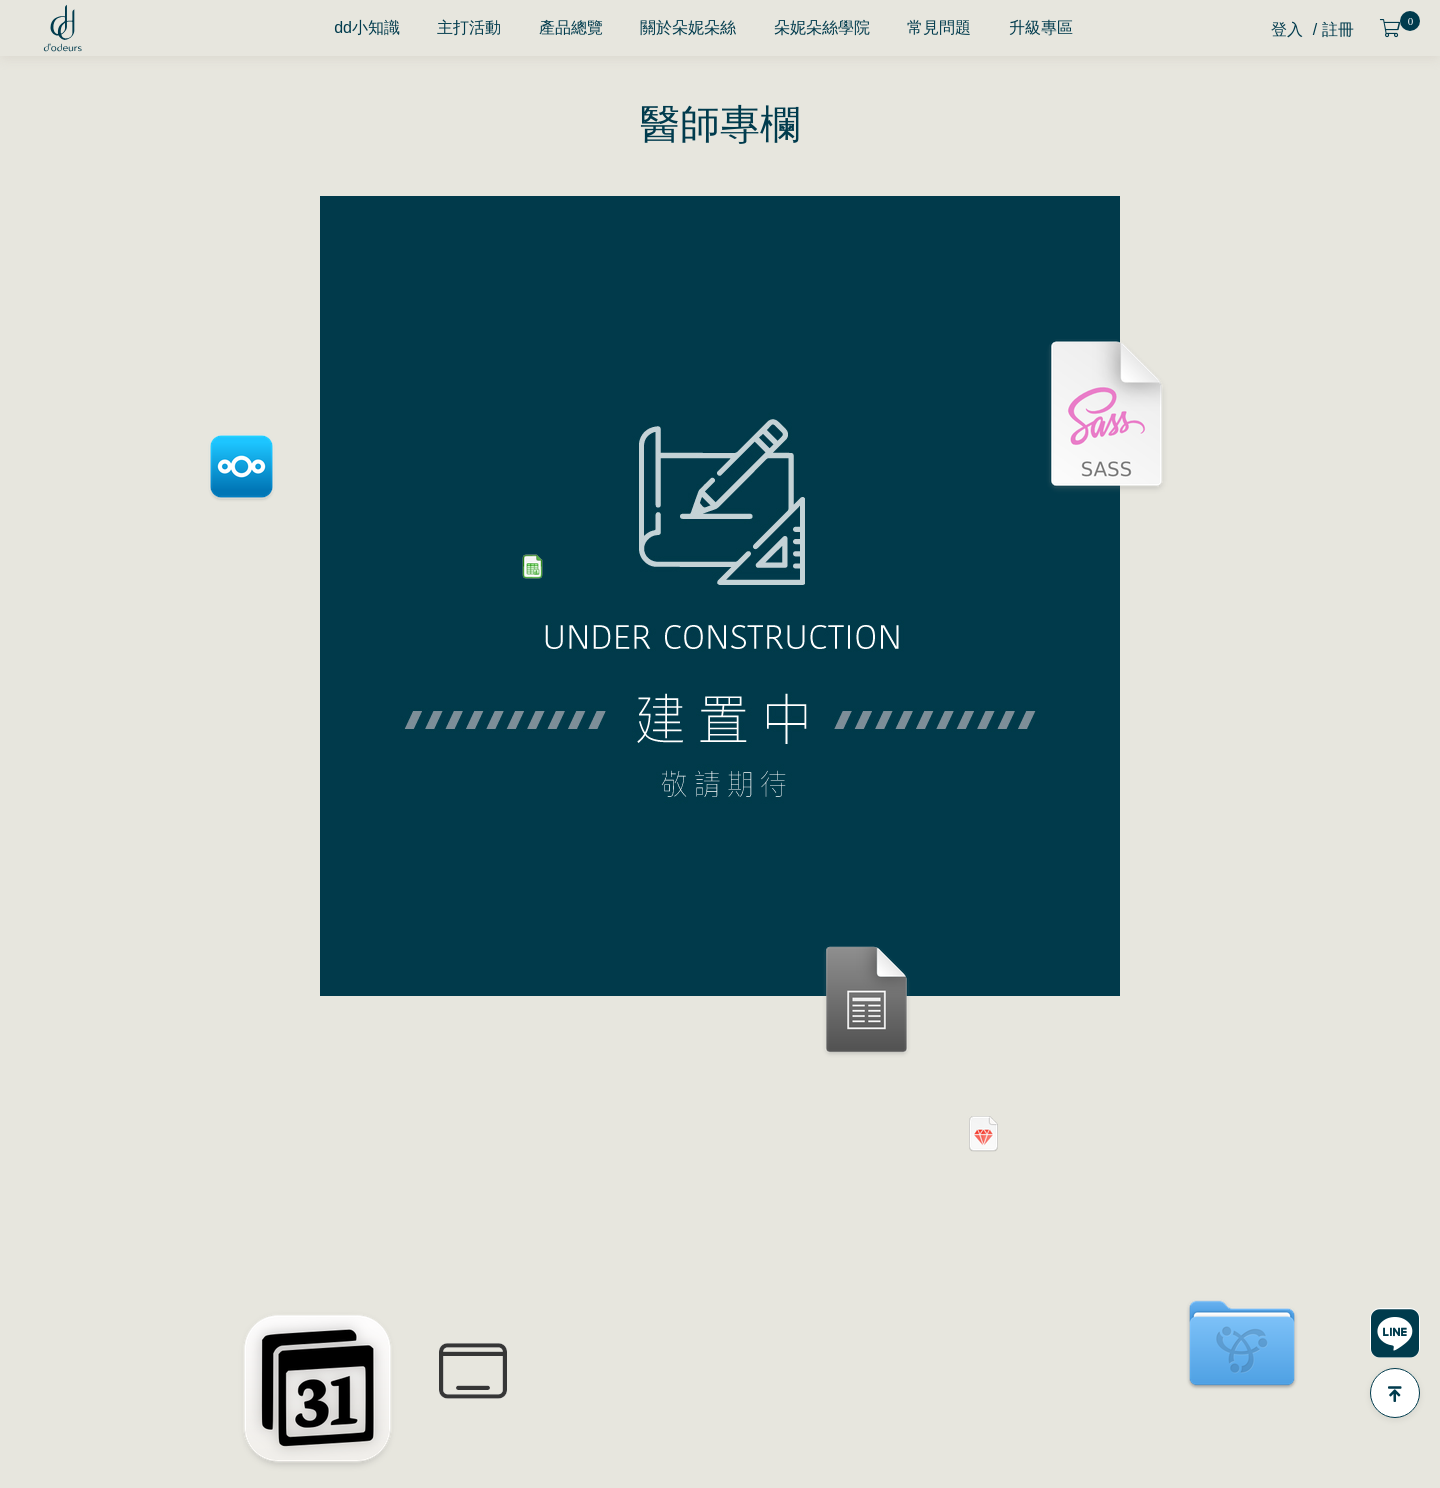 Image resolution: width=1440 pixels, height=1488 pixels. I want to click on access desktop preferences or display settings, so click(473, 1373).